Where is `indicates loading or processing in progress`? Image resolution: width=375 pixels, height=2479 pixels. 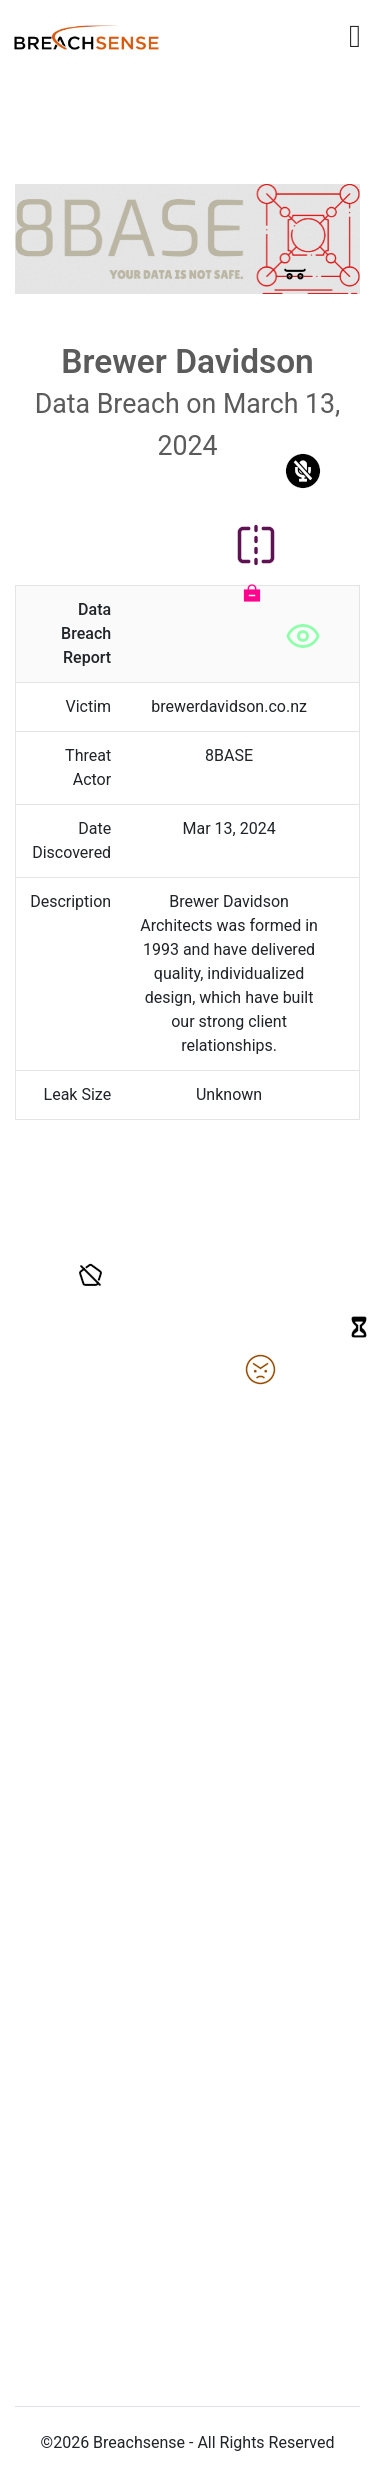
indicates loading or processing in progress is located at coordinates (359, 1327).